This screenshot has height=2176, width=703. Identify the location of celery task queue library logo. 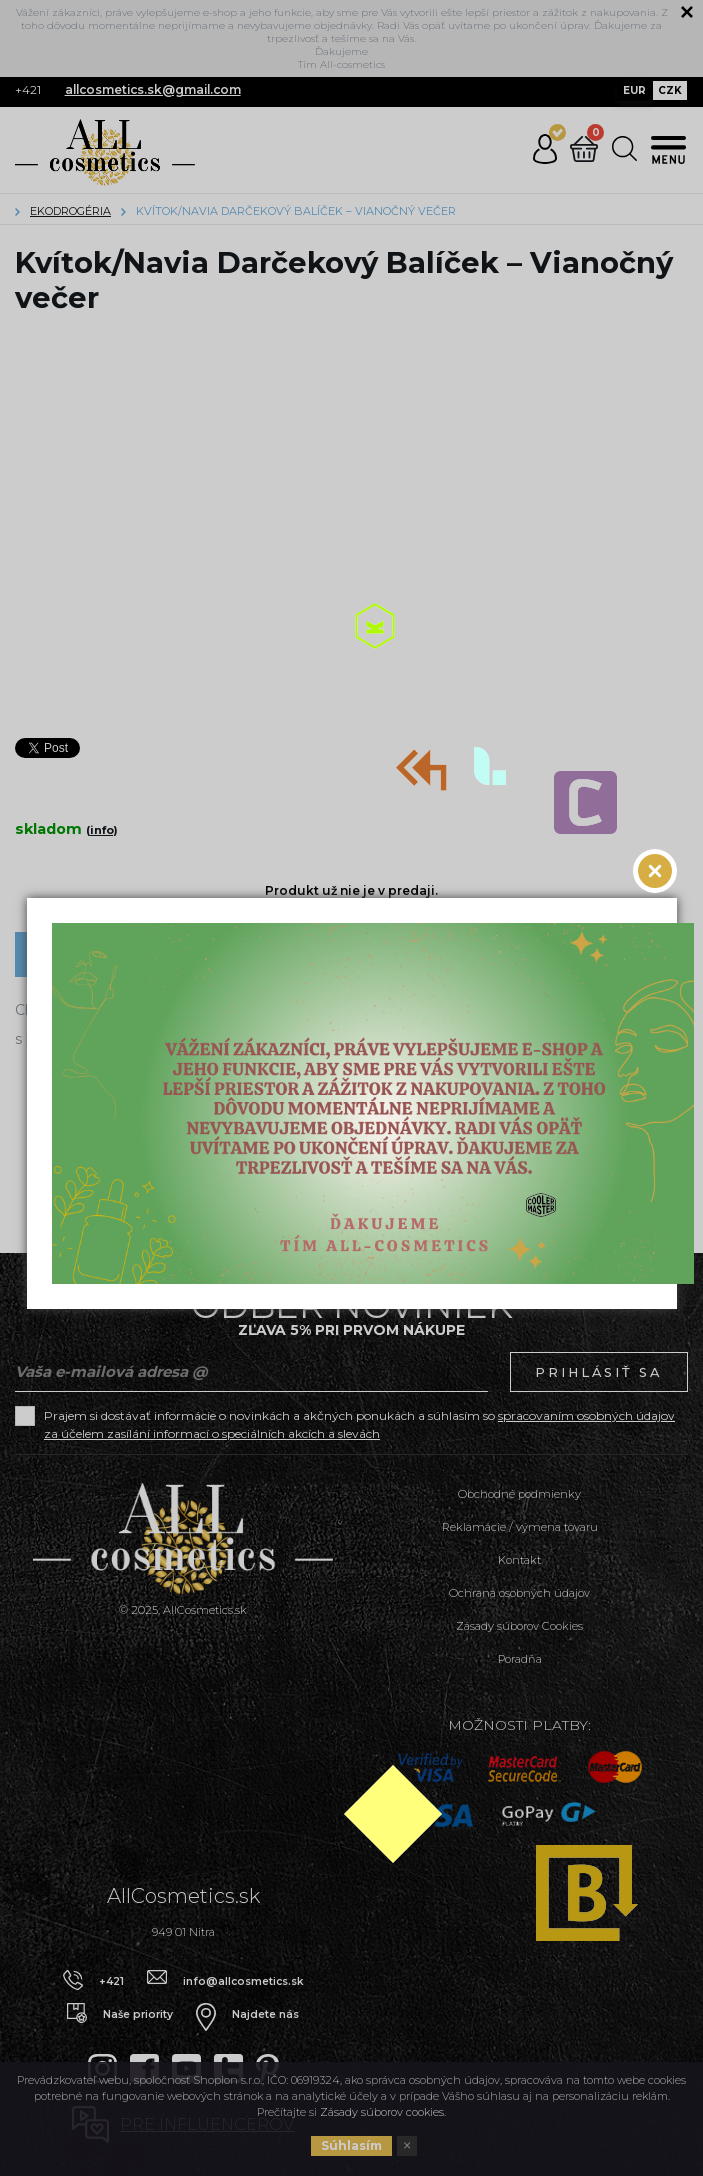
(585, 802).